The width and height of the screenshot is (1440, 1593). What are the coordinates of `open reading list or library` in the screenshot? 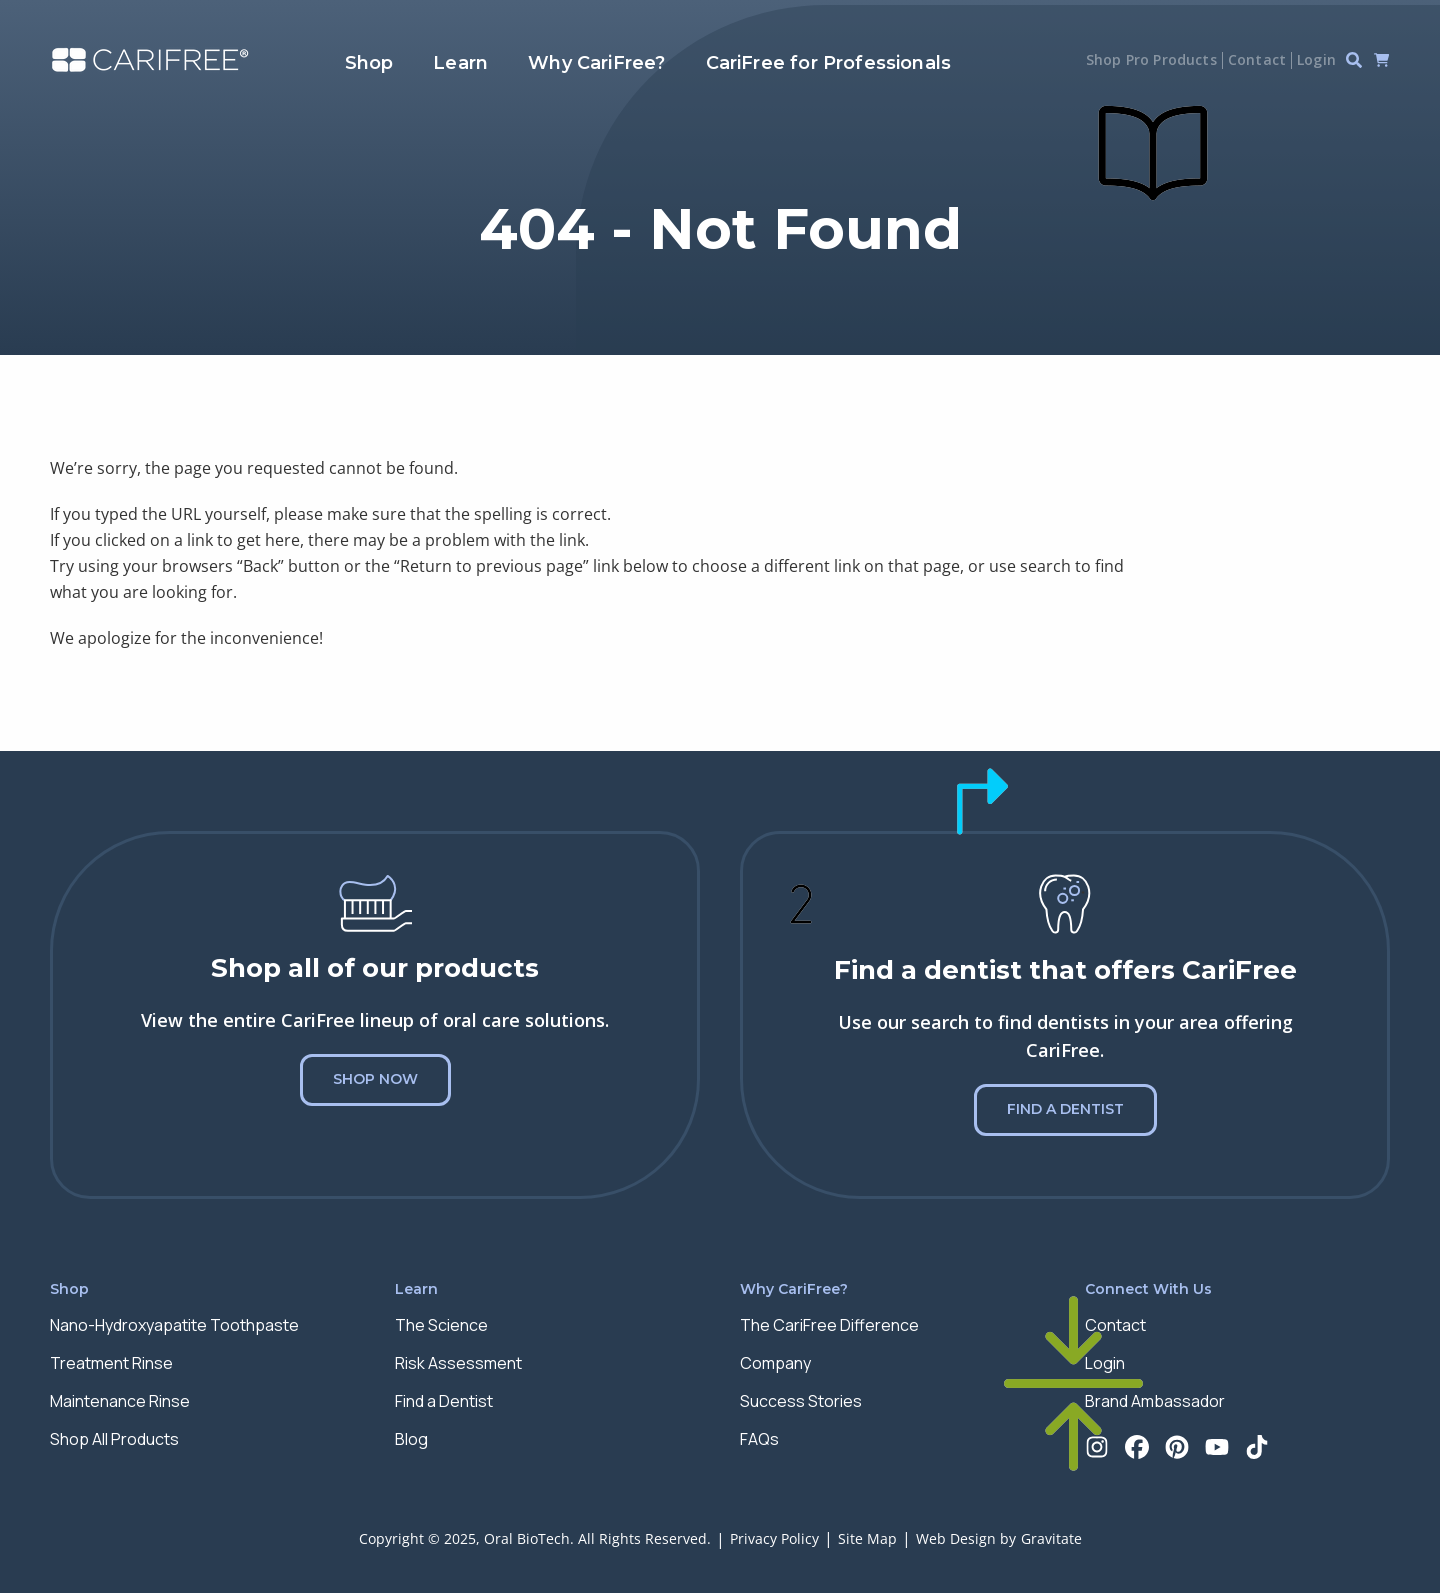 It's located at (1153, 153).